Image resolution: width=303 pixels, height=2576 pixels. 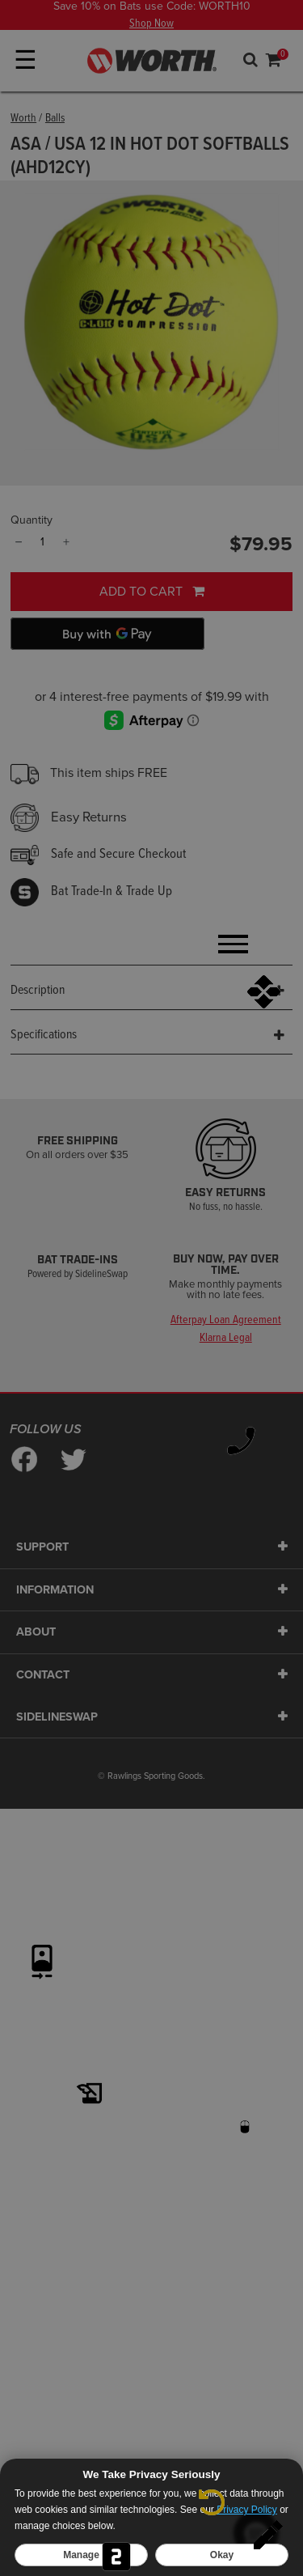 What do you see at coordinates (233, 944) in the screenshot?
I see `open navigation menu` at bounding box center [233, 944].